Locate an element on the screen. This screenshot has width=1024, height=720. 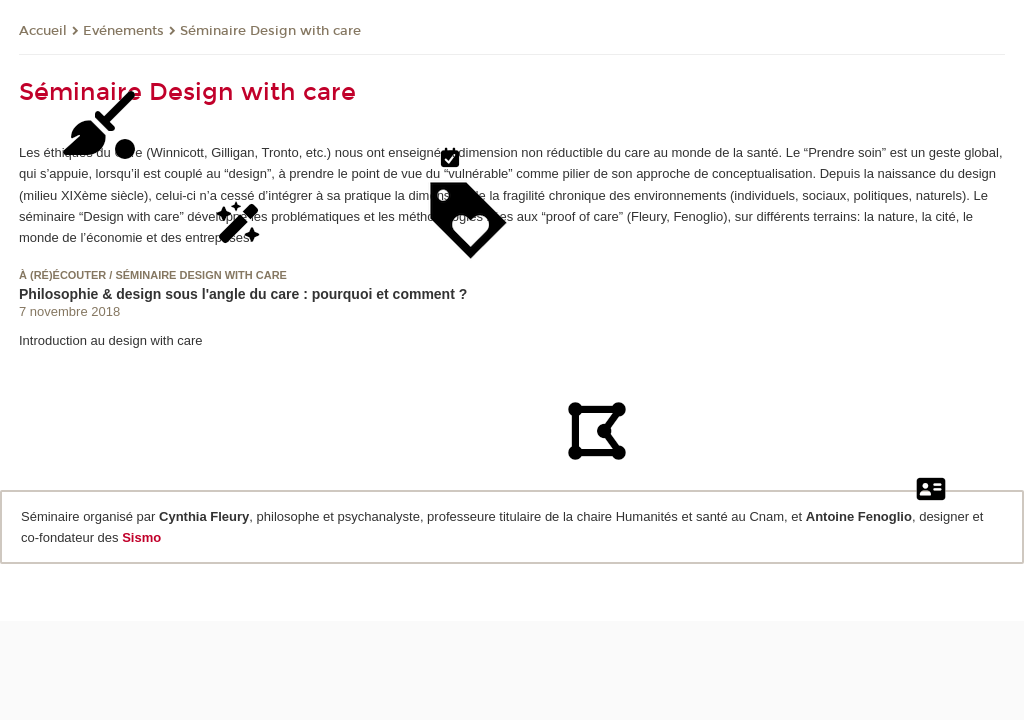
quidditch or broomstick sports game mode is located at coordinates (99, 123).